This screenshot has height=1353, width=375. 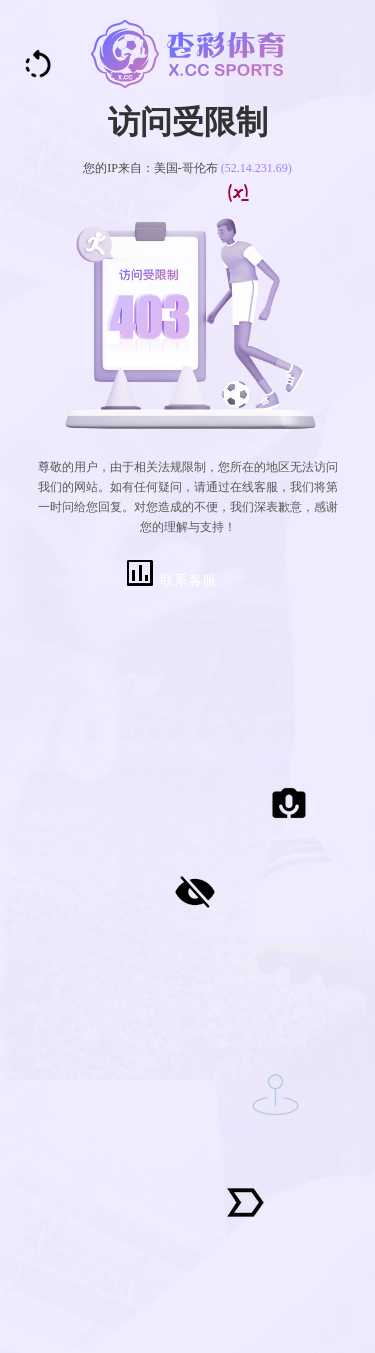 I want to click on remove a variable from an equation or formula, so click(x=238, y=193).